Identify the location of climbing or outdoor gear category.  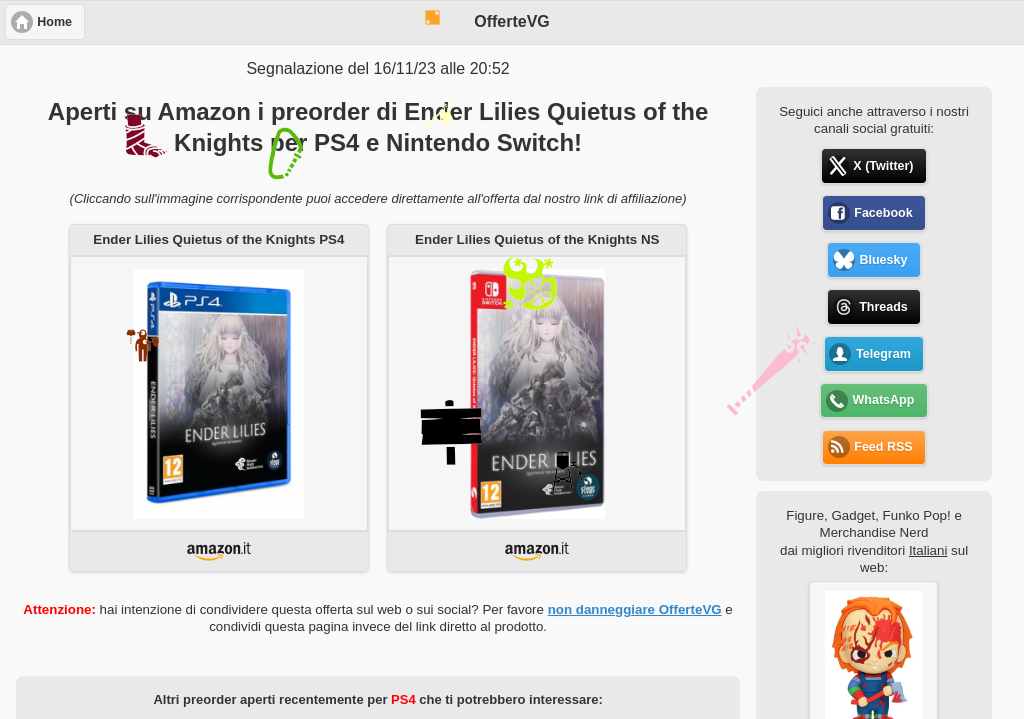
(285, 153).